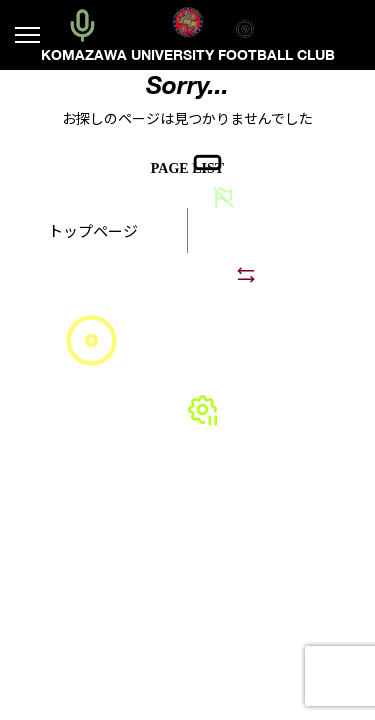 The width and height of the screenshot is (375, 720). Describe the element at coordinates (207, 162) in the screenshot. I see `insert a code variable or placeholder` at that location.